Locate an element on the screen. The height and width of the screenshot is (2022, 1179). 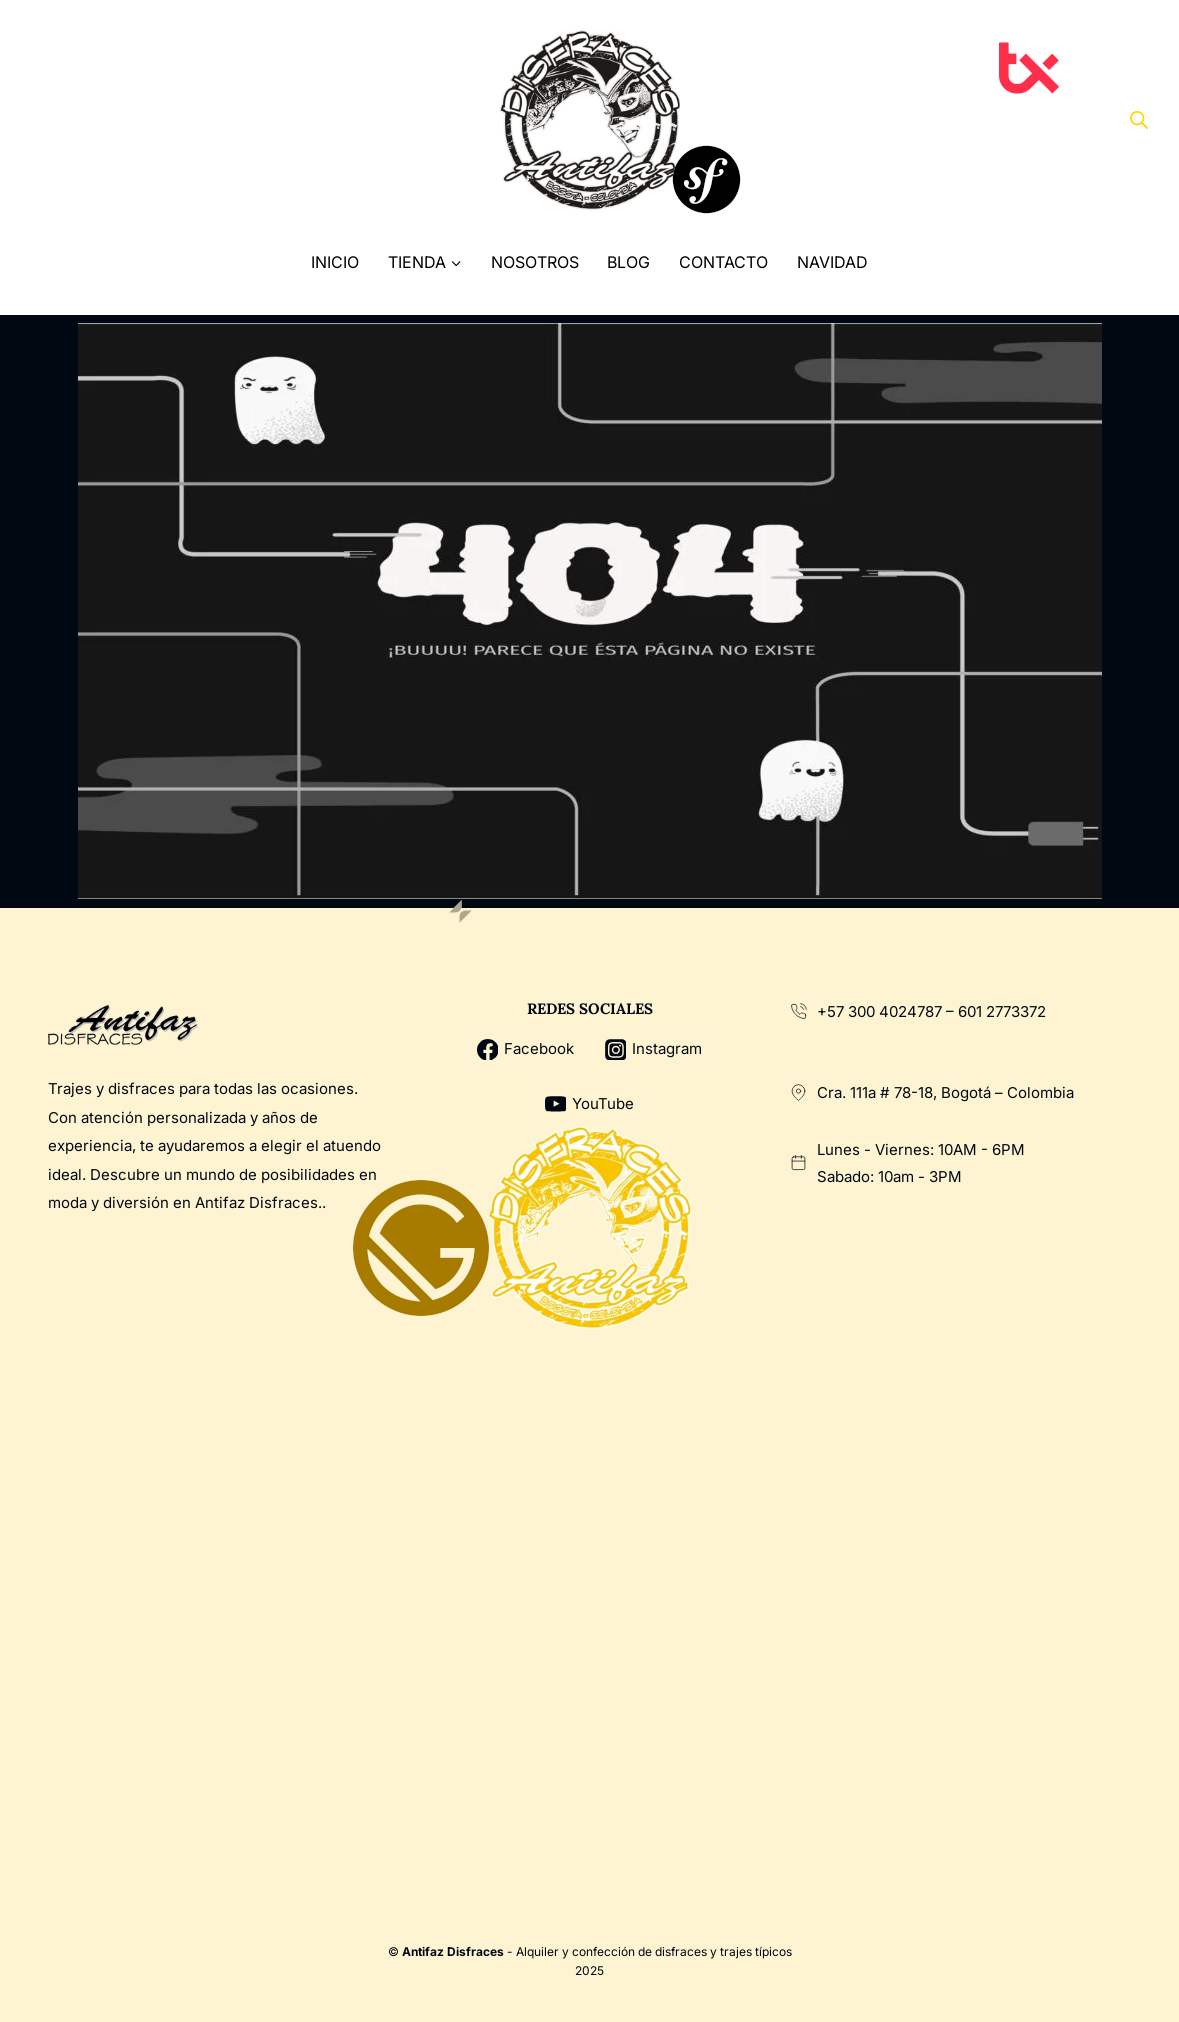
symfony framework logo is located at coordinates (706, 179).